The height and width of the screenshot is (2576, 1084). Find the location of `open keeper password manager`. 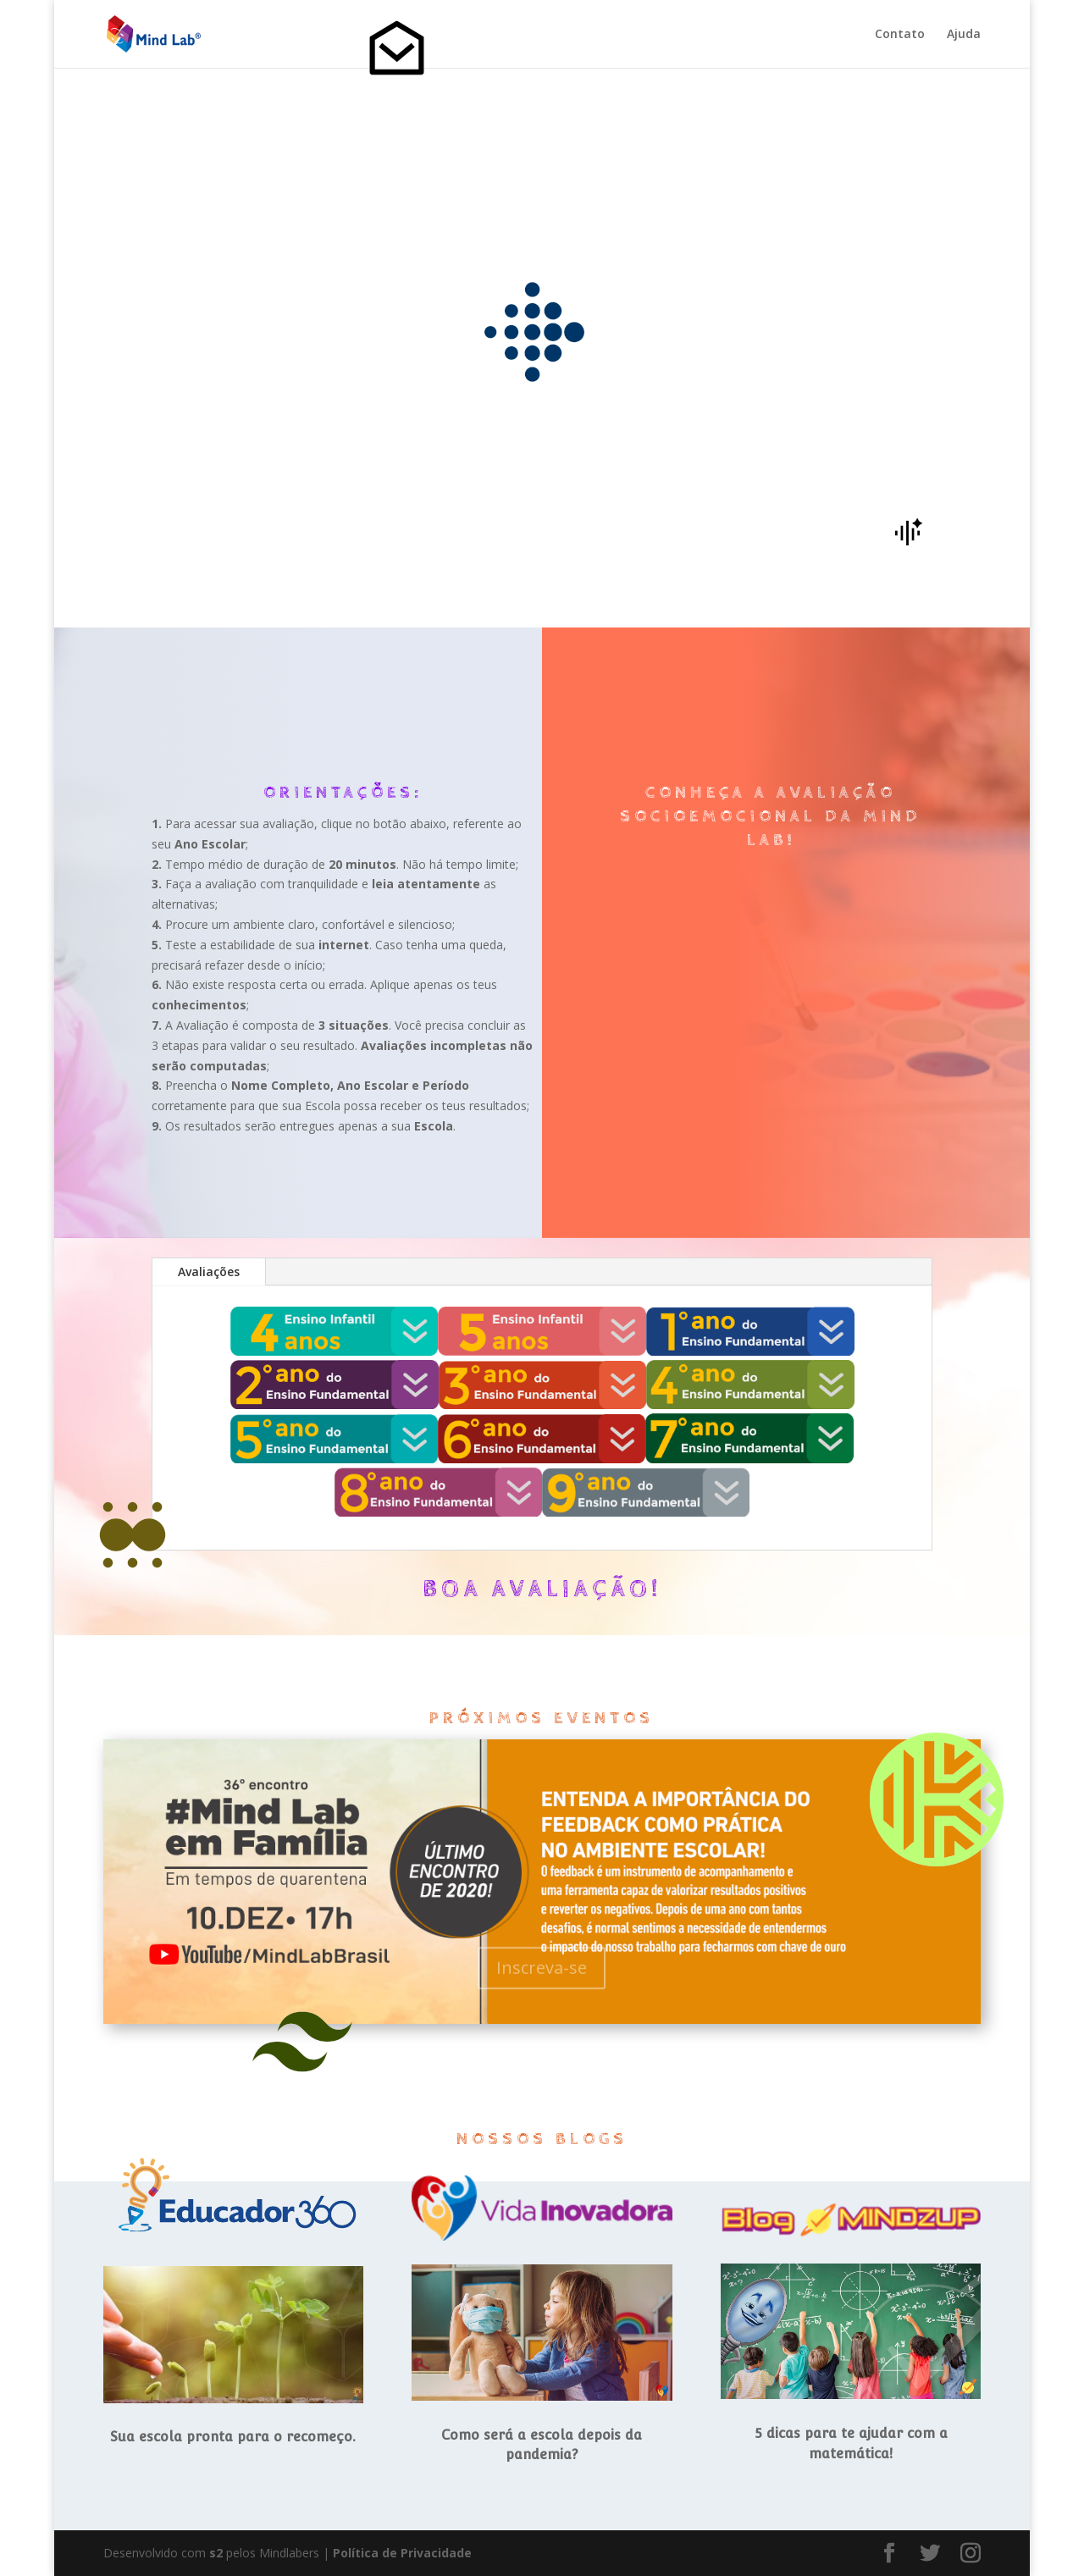

open keeper password manager is located at coordinates (937, 1799).